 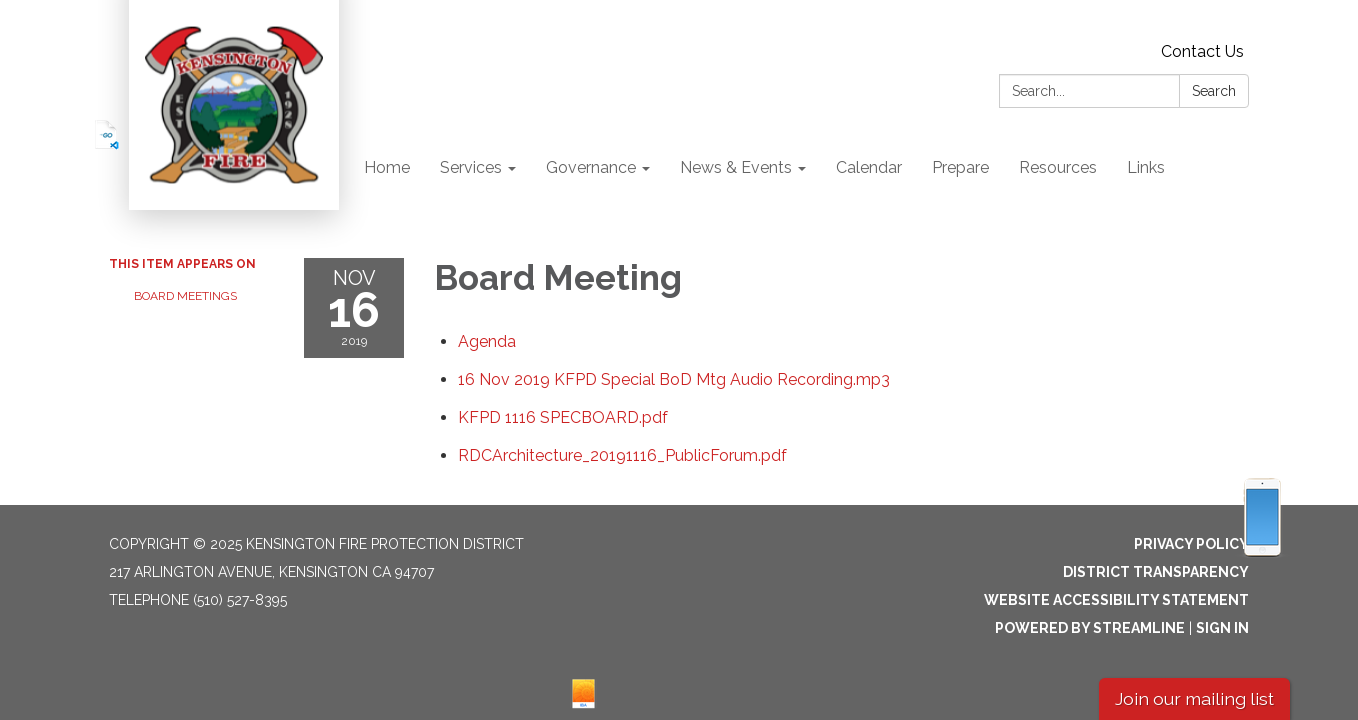 I want to click on open an iBooks Author document, so click(x=583, y=694).